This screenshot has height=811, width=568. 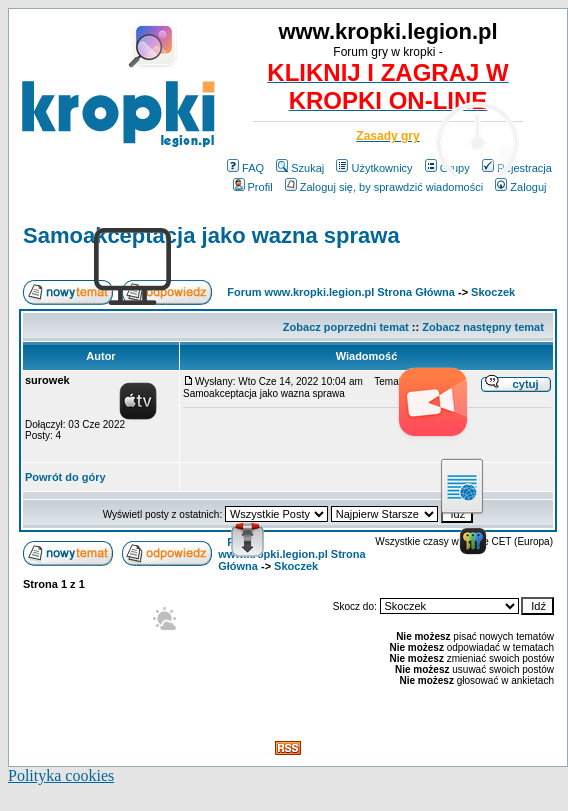 I want to click on display or monitor settings, so click(x=132, y=266).